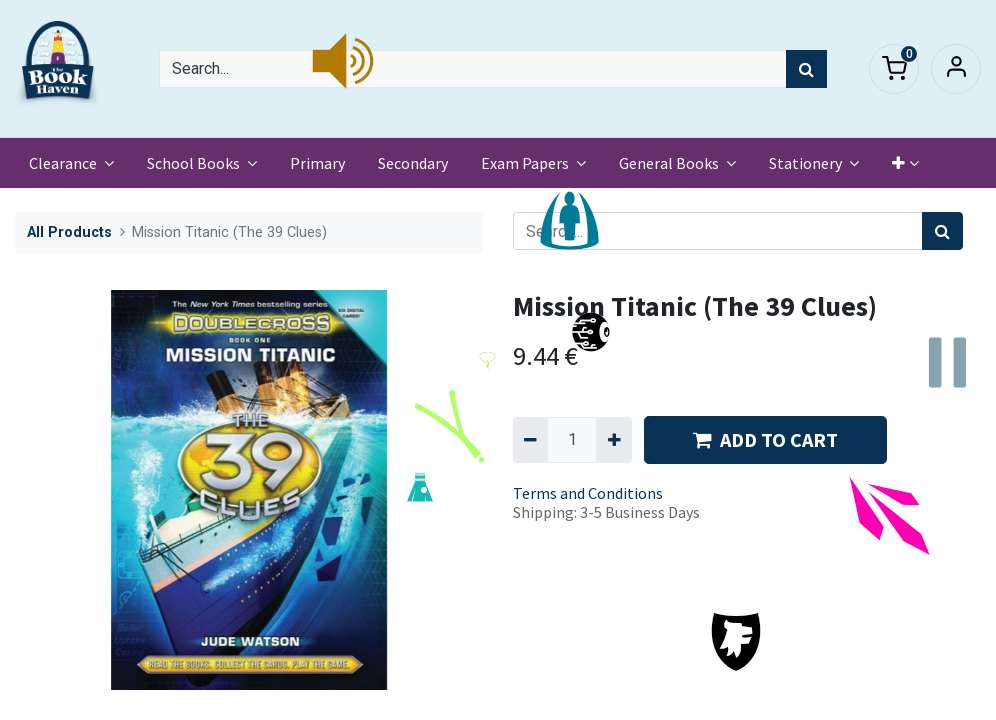  What do you see at coordinates (420, 487) in the screenshot?
I see `access bowling alley locations or games` at bounding box center [420, 487].